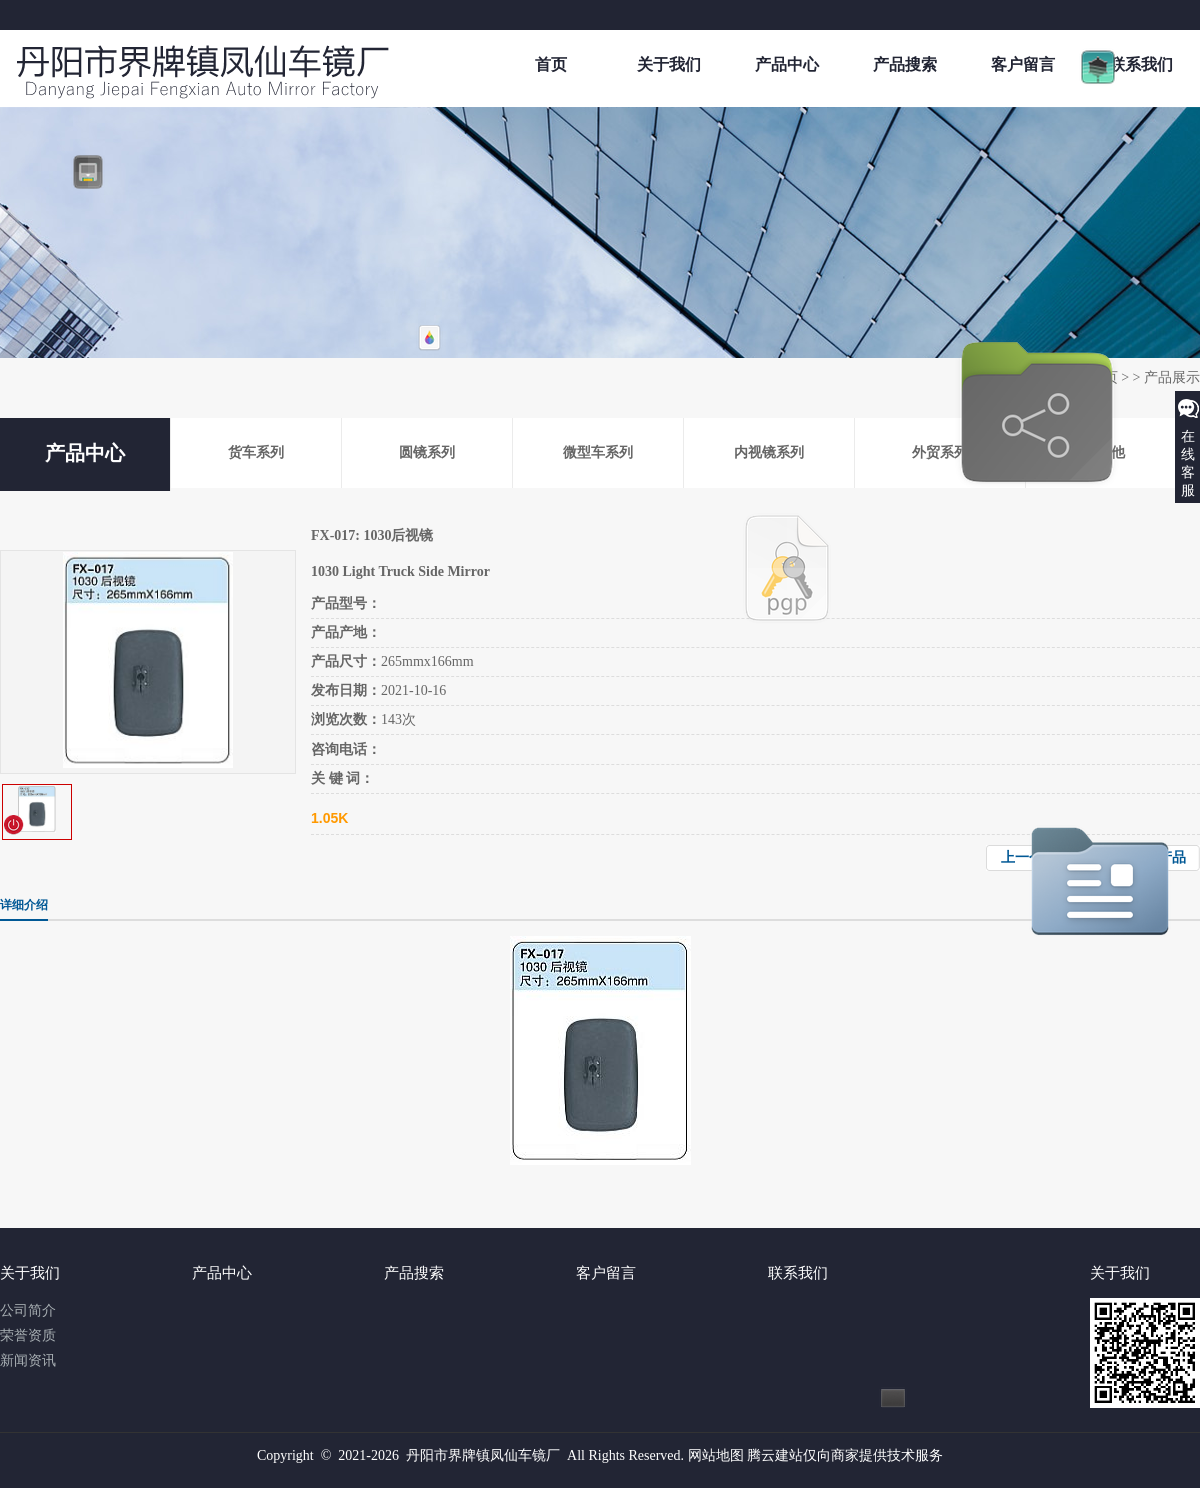 The image size is (1200, 1488). Describe the element at coordinates (893, 1398) in the screenshot. I see `trackpad or touchpad device icon` at that location.